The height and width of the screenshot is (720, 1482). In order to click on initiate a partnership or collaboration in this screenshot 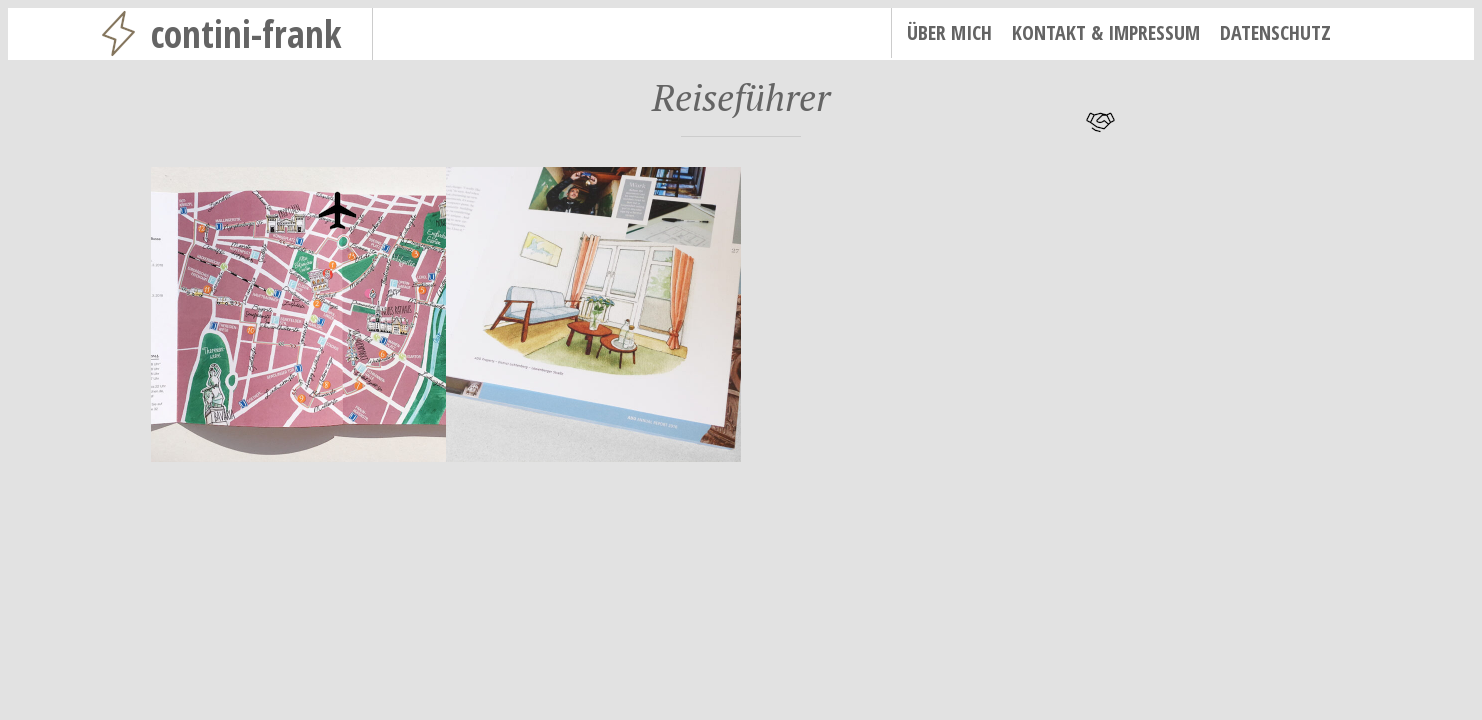, I will do `click(1100, 121)`.